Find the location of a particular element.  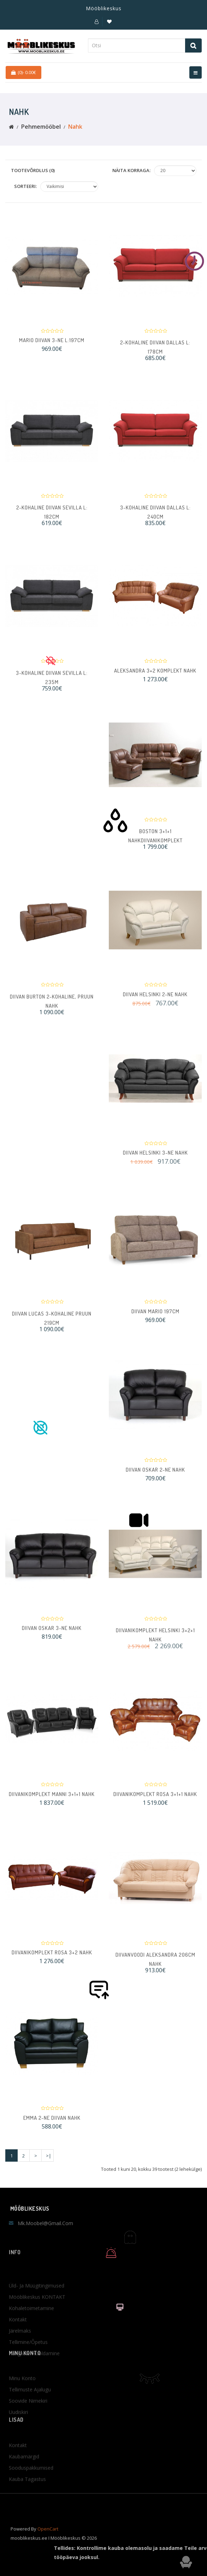

disable UFO or alien-themed mode is located at coordinates (51, 660).